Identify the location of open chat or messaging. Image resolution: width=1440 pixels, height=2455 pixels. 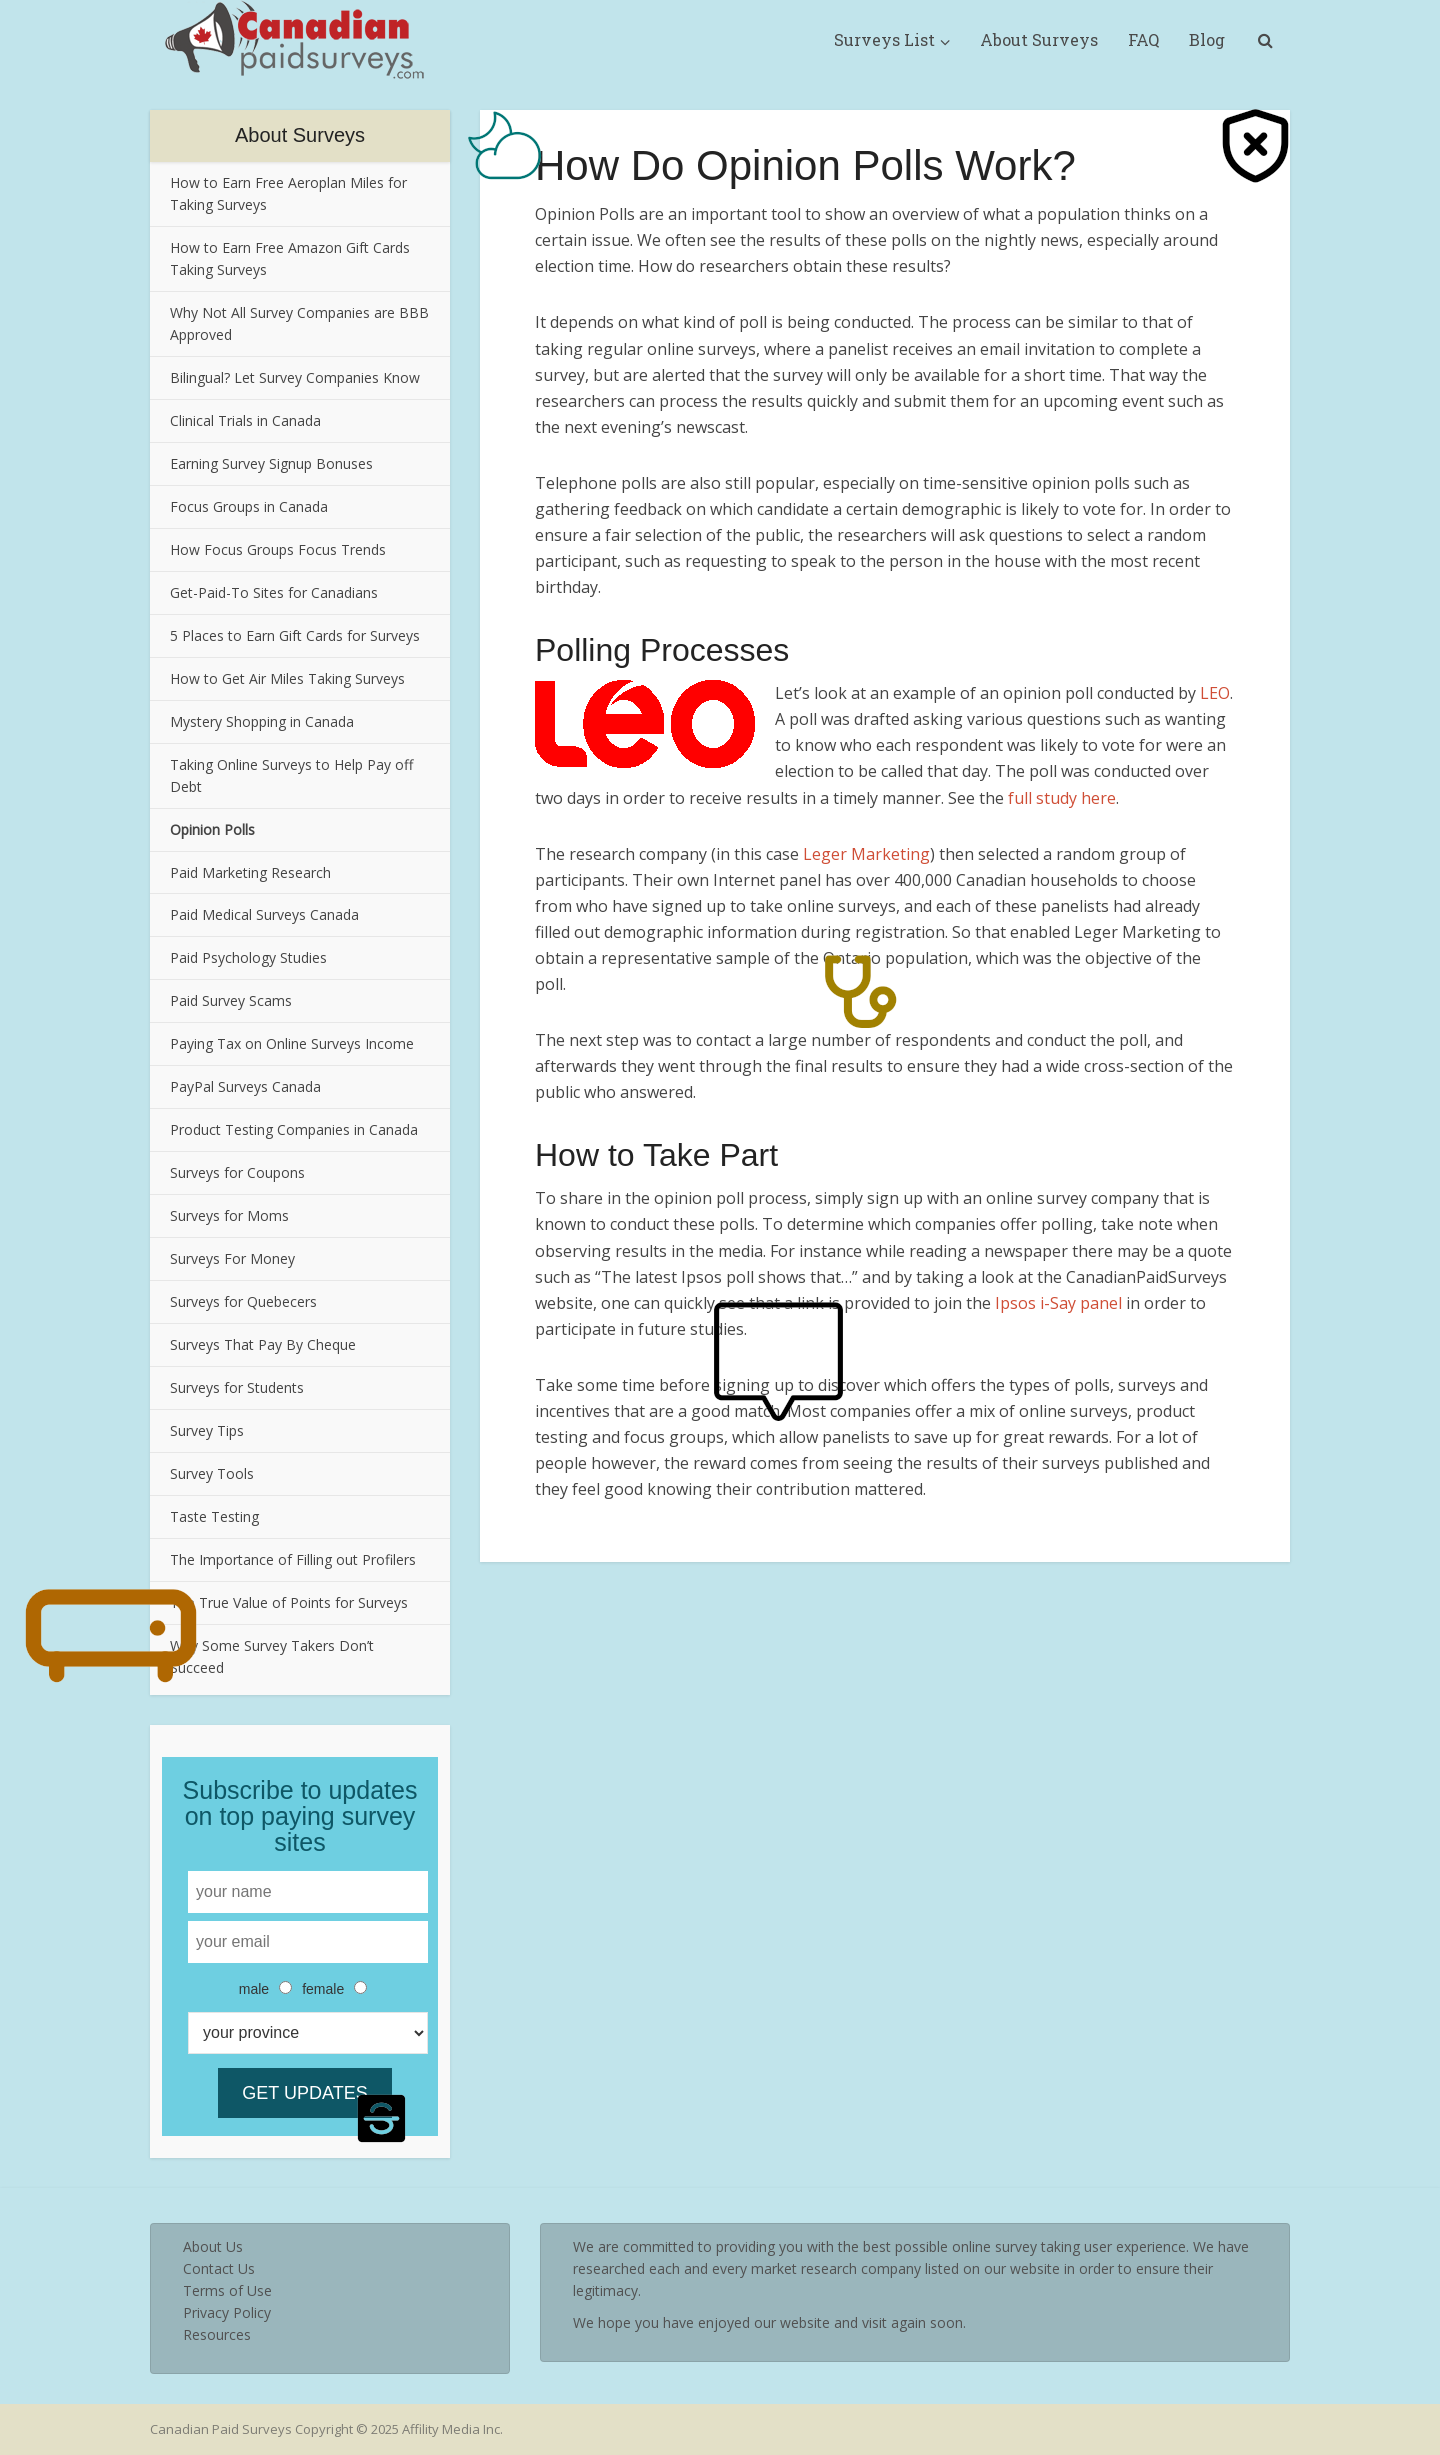
(778, 1356).